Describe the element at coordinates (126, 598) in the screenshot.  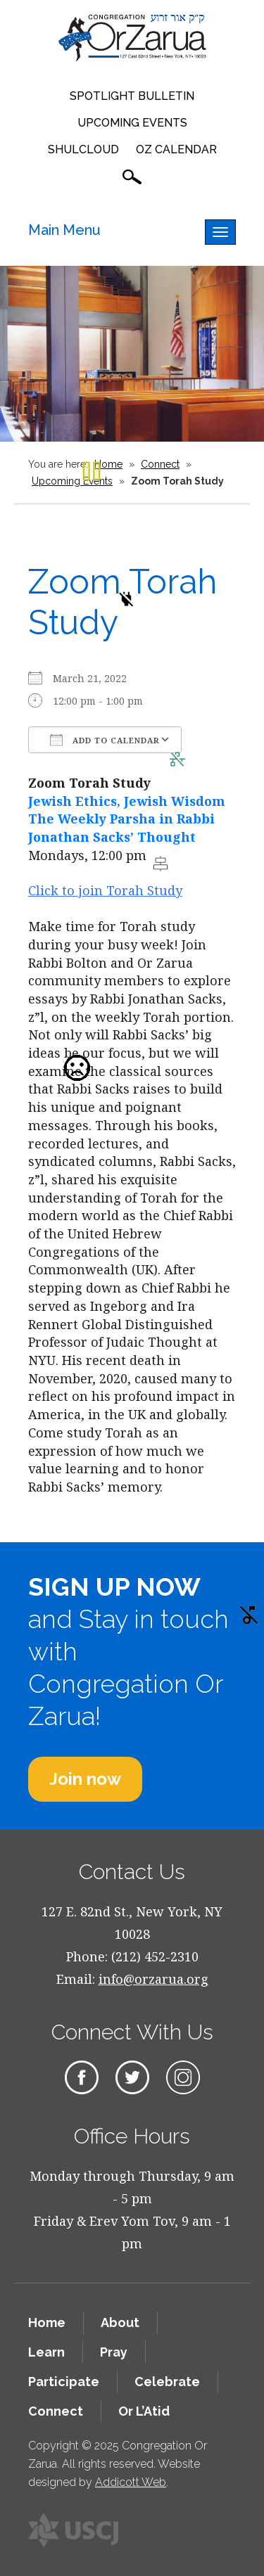
I see `power or charging is disabled` at that location.